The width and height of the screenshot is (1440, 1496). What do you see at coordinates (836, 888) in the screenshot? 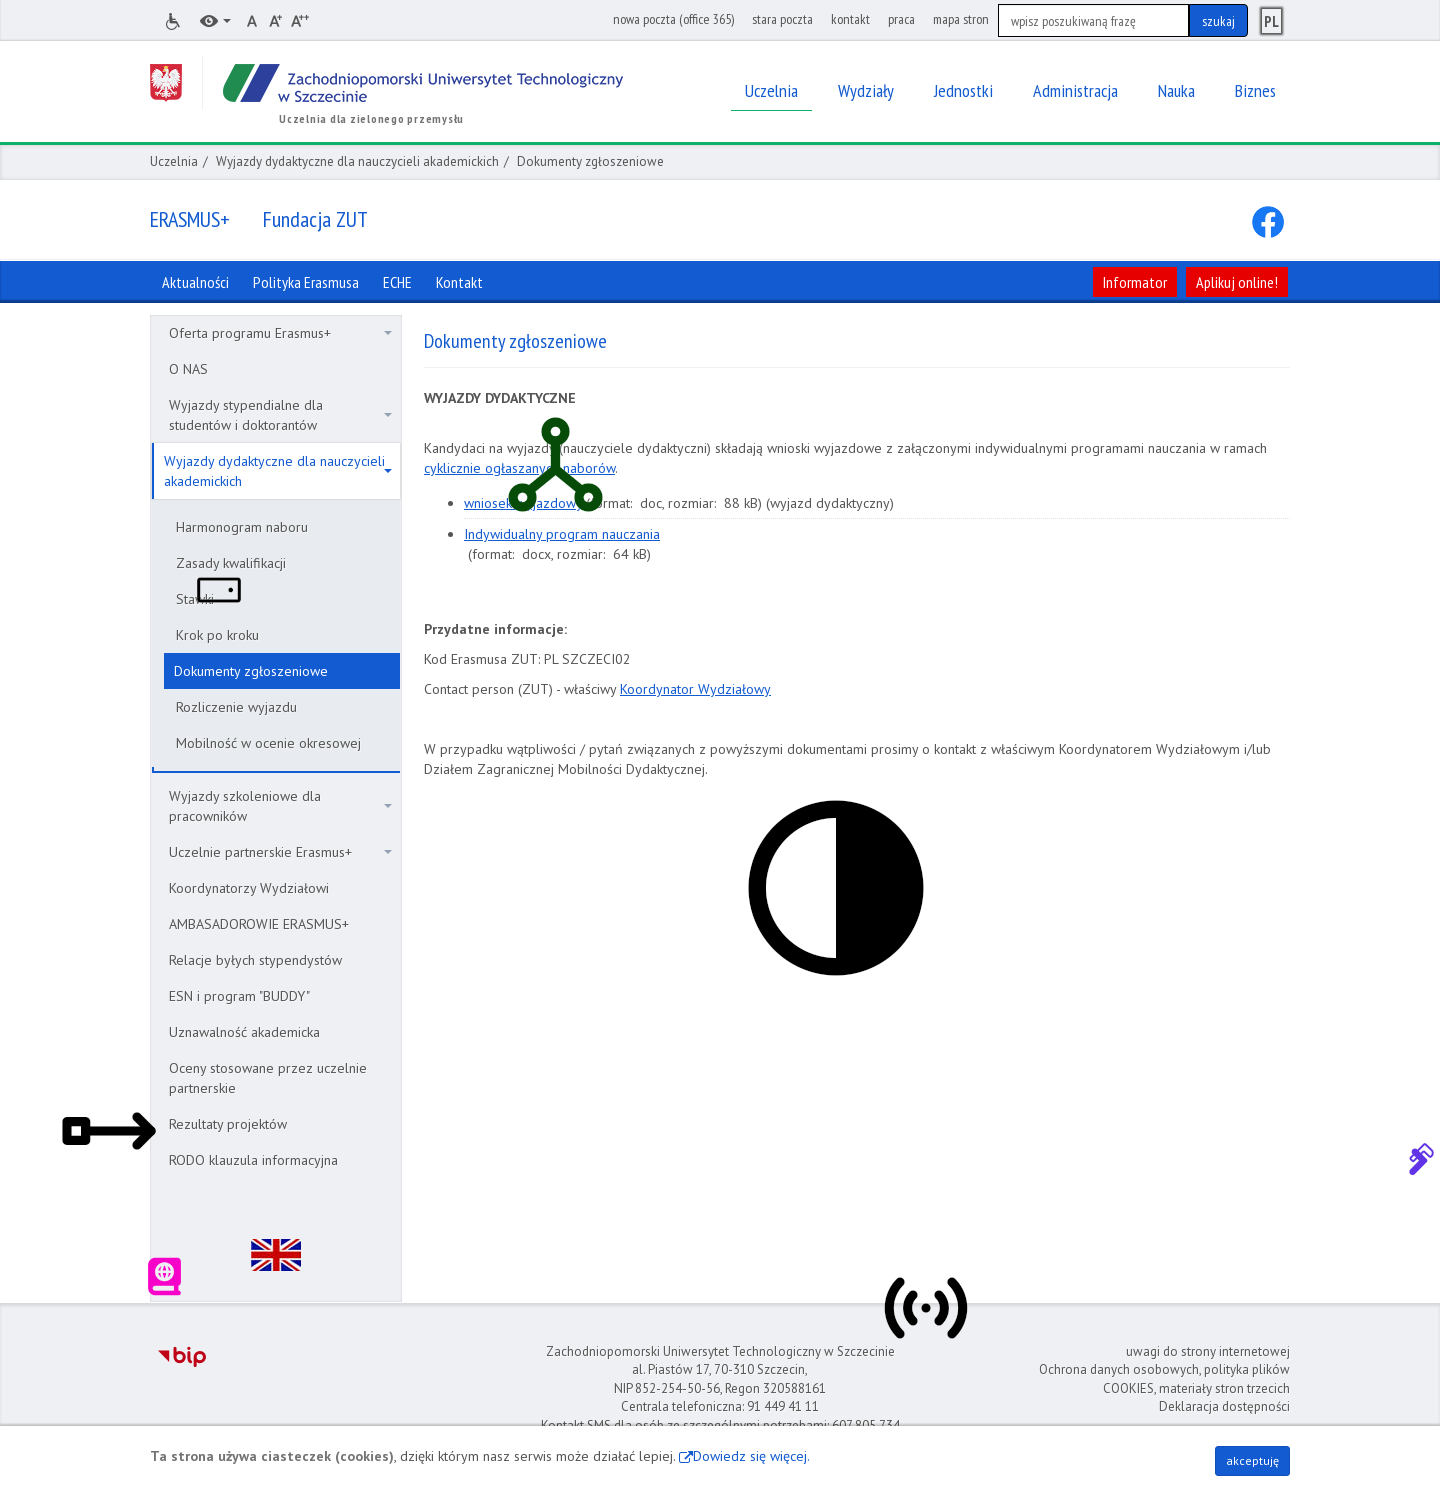
I see `adjust display contrast settings` at bounding box center [836, 888].